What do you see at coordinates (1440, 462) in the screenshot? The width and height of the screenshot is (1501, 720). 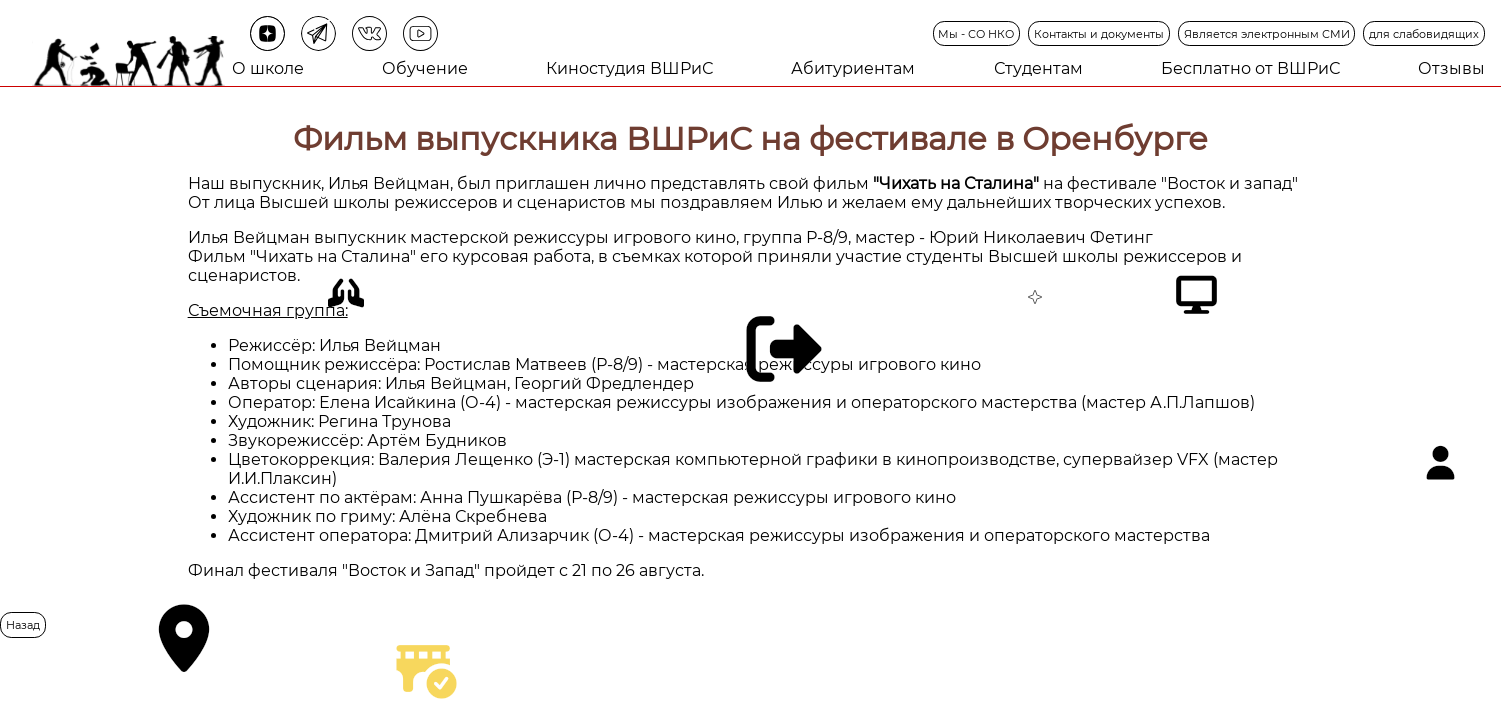 I see `view your profile` at bounding box center [1440, 462].